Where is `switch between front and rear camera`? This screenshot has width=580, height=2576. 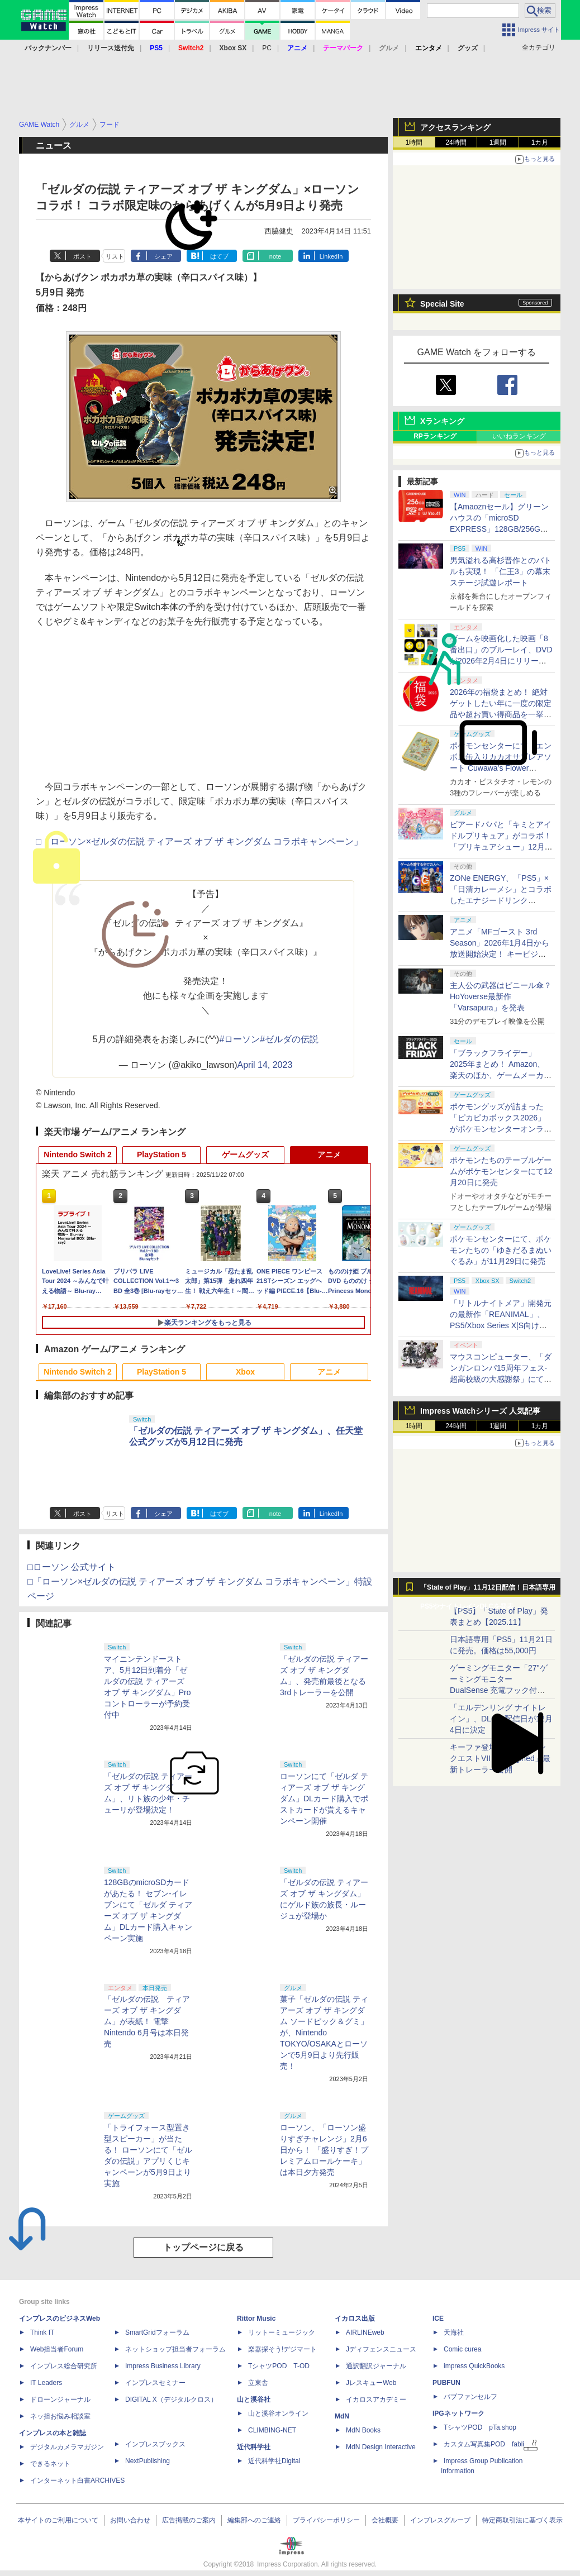 switch between front and rear camera is located at coordinates (194, 1774).